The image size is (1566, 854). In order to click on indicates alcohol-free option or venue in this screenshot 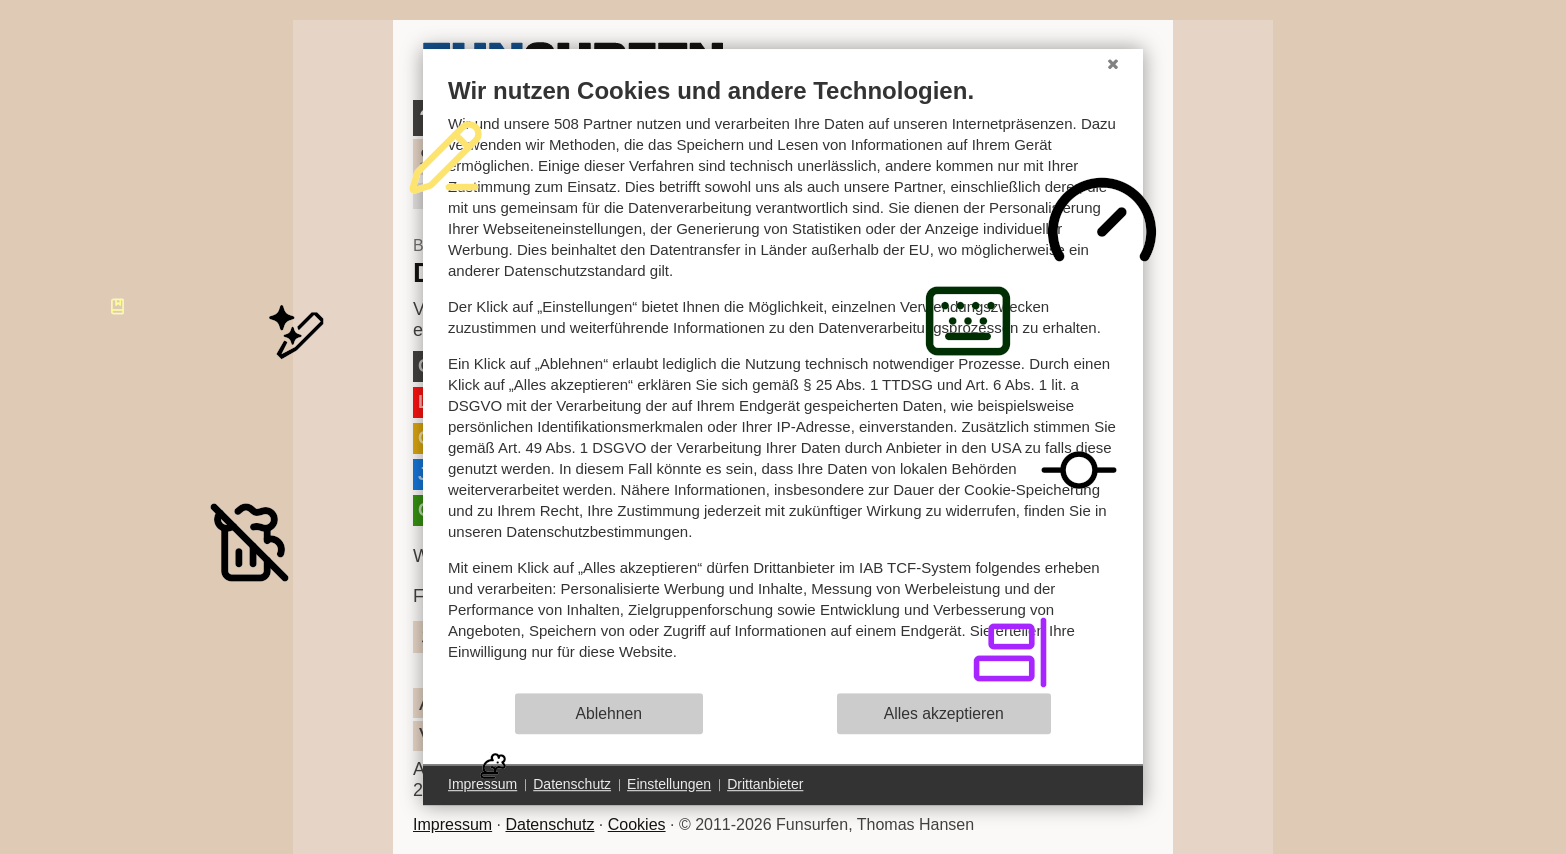, I will do `click(249, 542)`.